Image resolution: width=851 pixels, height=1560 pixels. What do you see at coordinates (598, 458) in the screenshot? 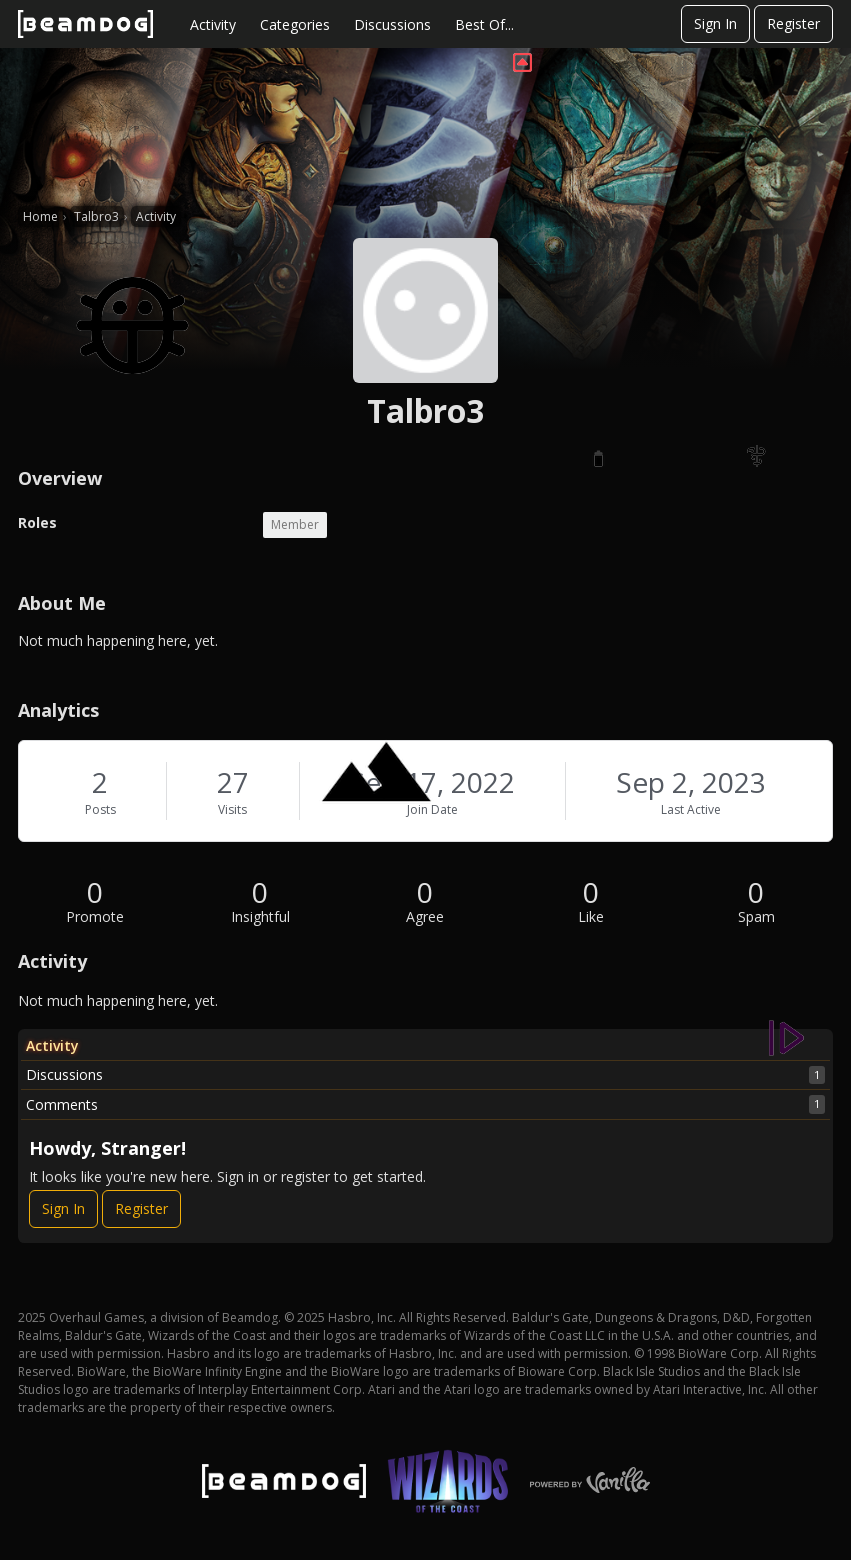
I see `indicates battery is at 90% charge` at bounding box center [598, 458].